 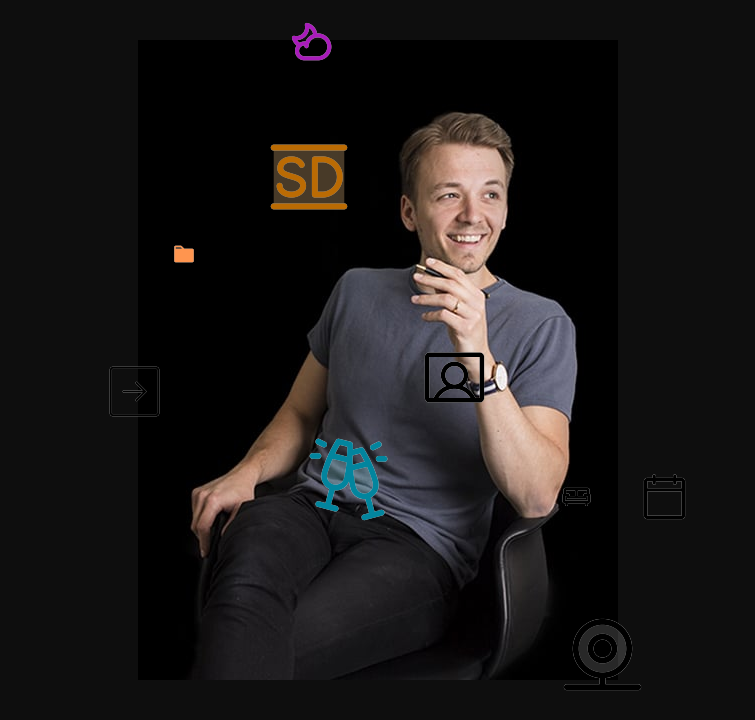 What do you see at coordinates (309, 177) in the screenshot?
I see `indicates standard definition video quality` at bounding box center [309, 177].